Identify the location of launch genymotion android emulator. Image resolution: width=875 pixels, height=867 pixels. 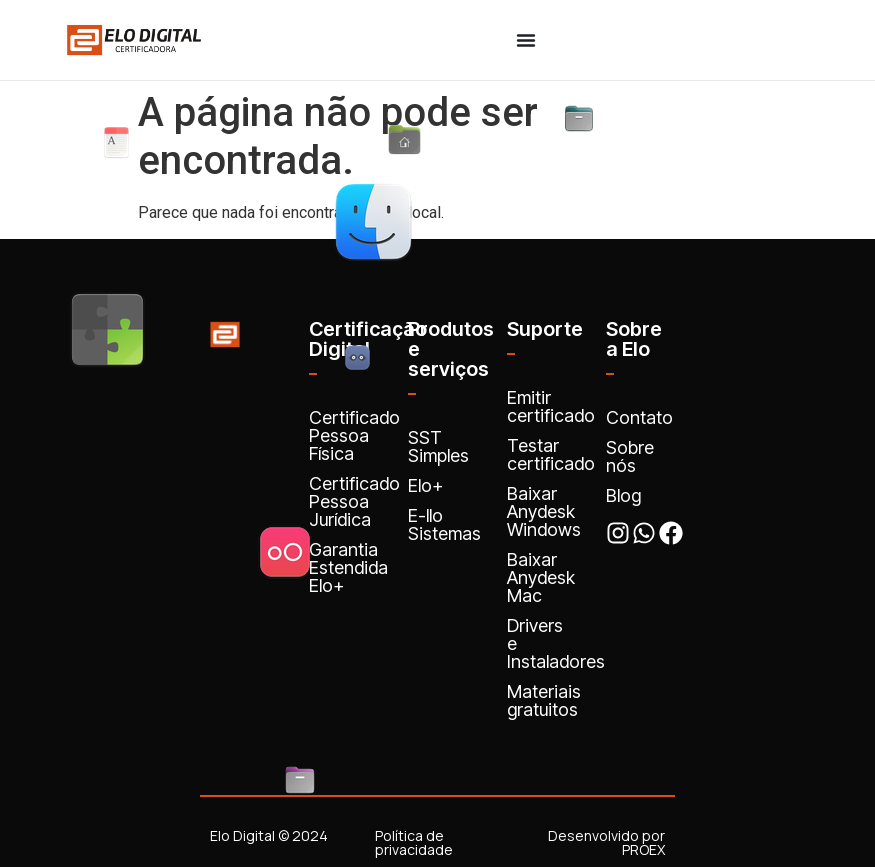
(285, 552).